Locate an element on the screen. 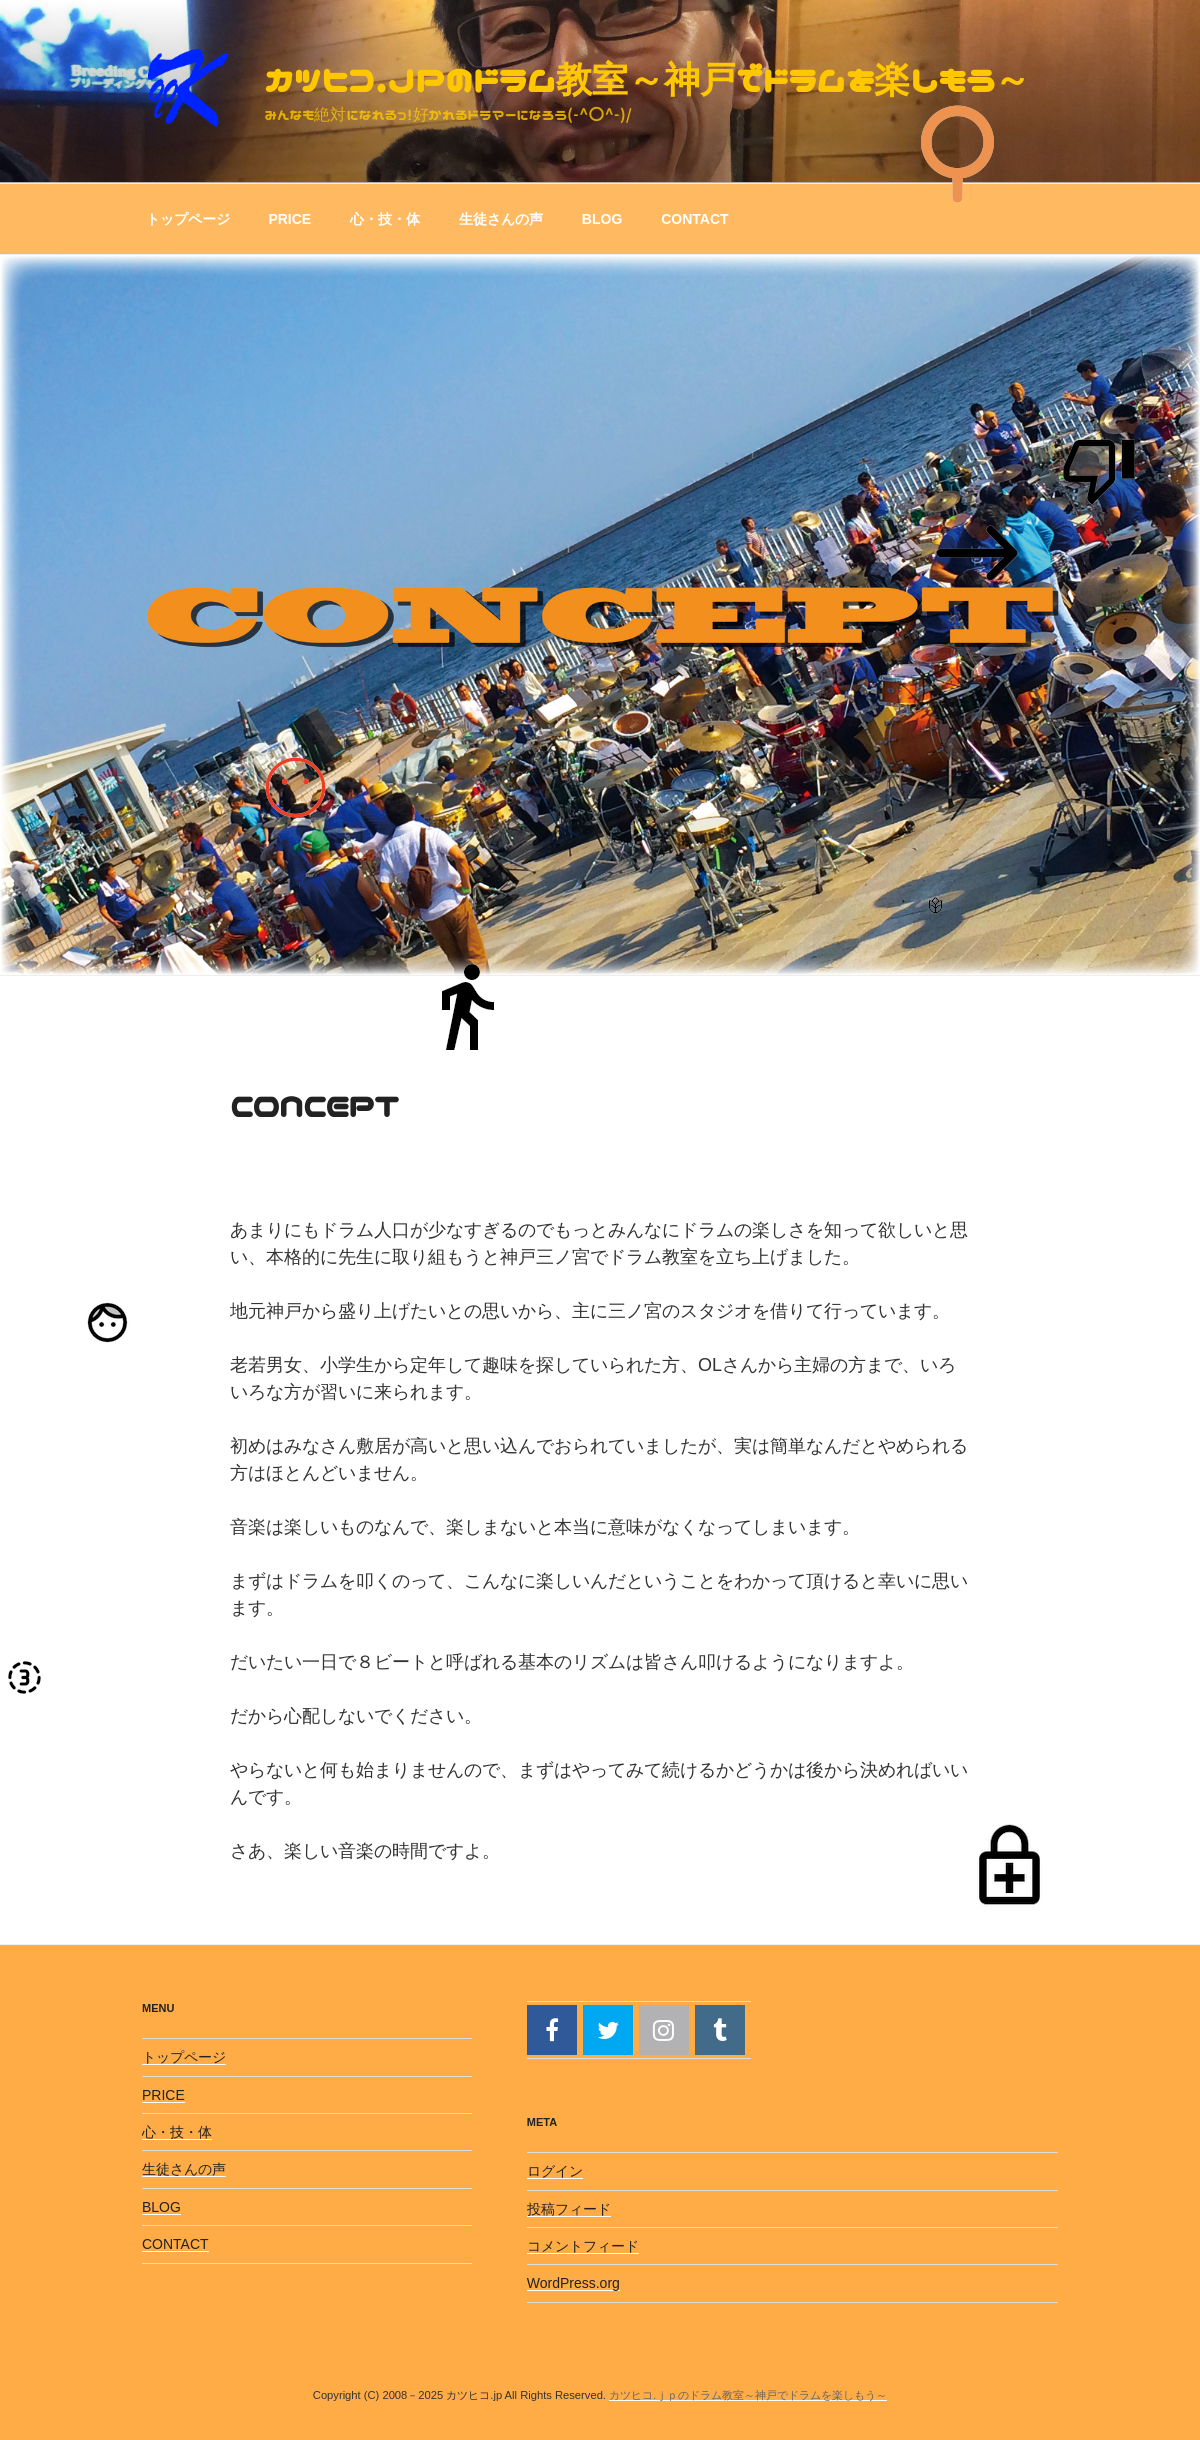 The image size is (1200, 2440). filter by grain or wheat products is located at coordinates (935, 905).